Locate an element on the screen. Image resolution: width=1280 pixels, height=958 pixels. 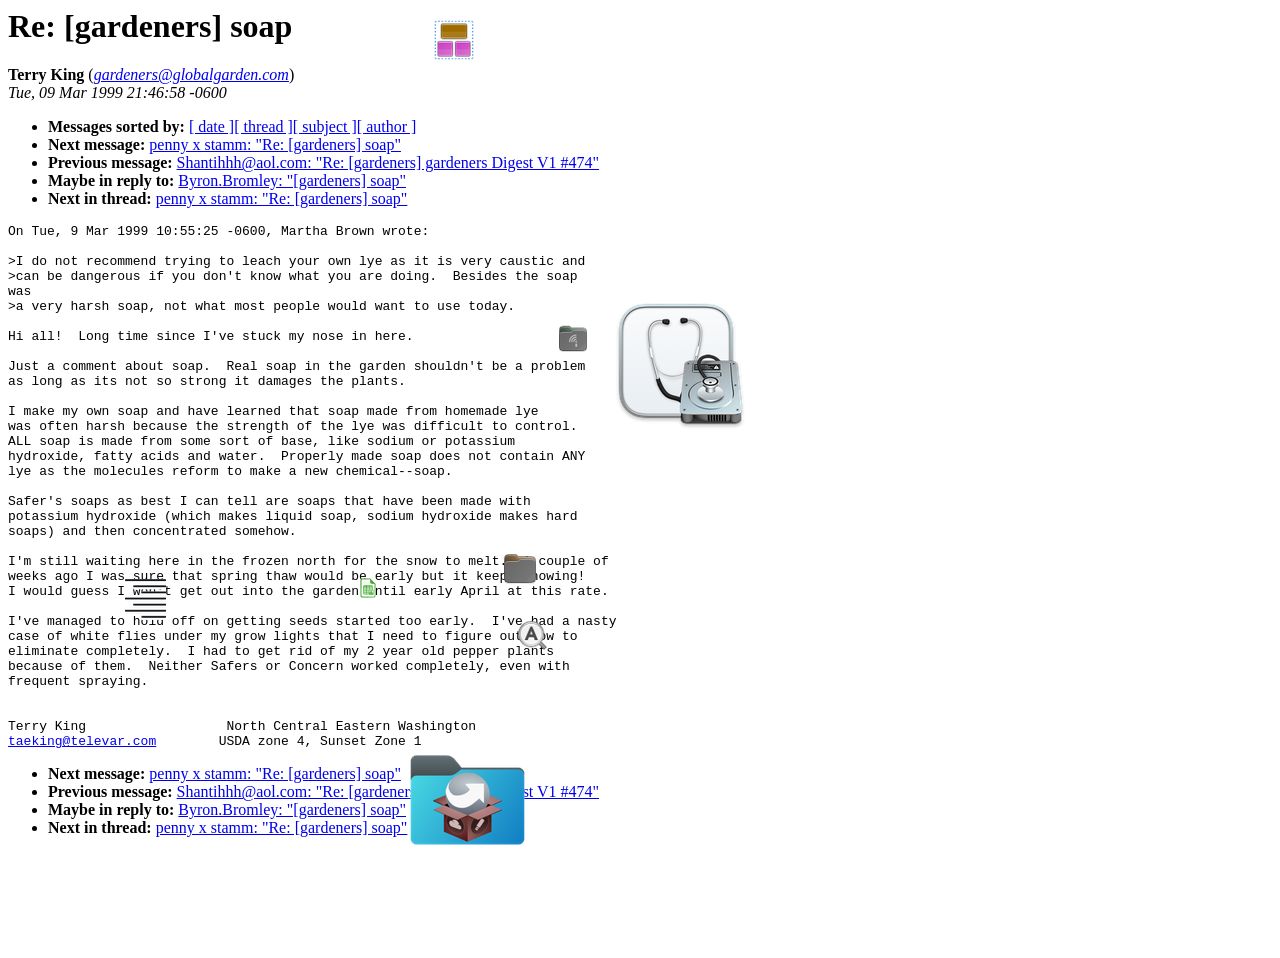
folder containing portableapps packages is located at coordinates (467, 803).